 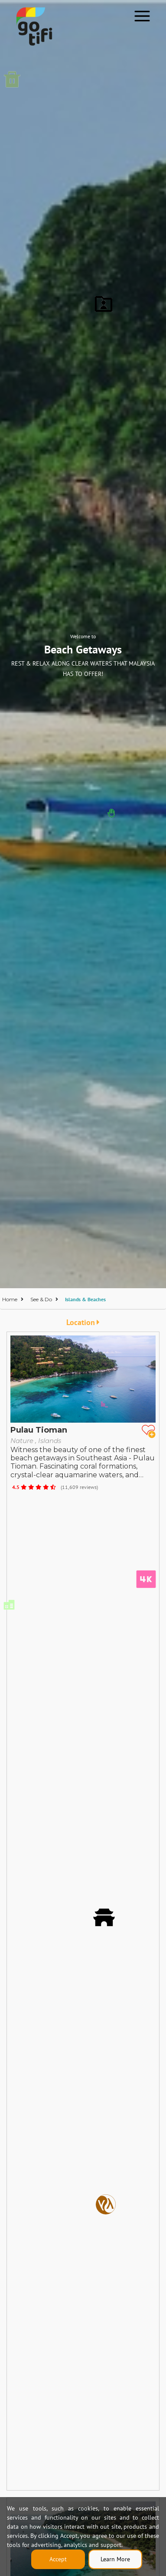 What do you see at coordinates (9, 1605) in the screenshot?
I see `access database or data storage` at bounding box center [9, 1605].